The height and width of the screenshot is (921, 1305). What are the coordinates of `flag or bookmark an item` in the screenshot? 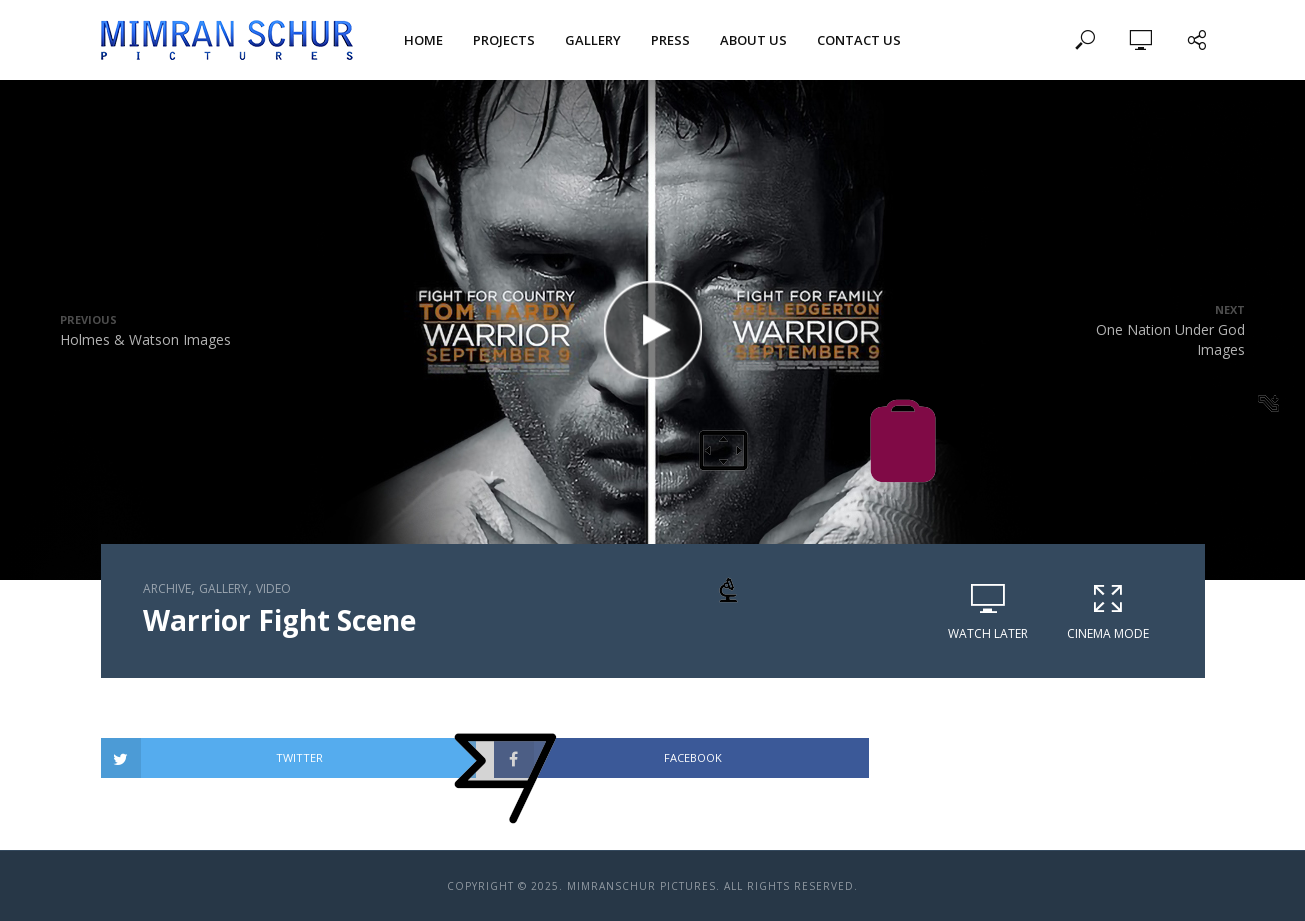 It's located at (501, 772).